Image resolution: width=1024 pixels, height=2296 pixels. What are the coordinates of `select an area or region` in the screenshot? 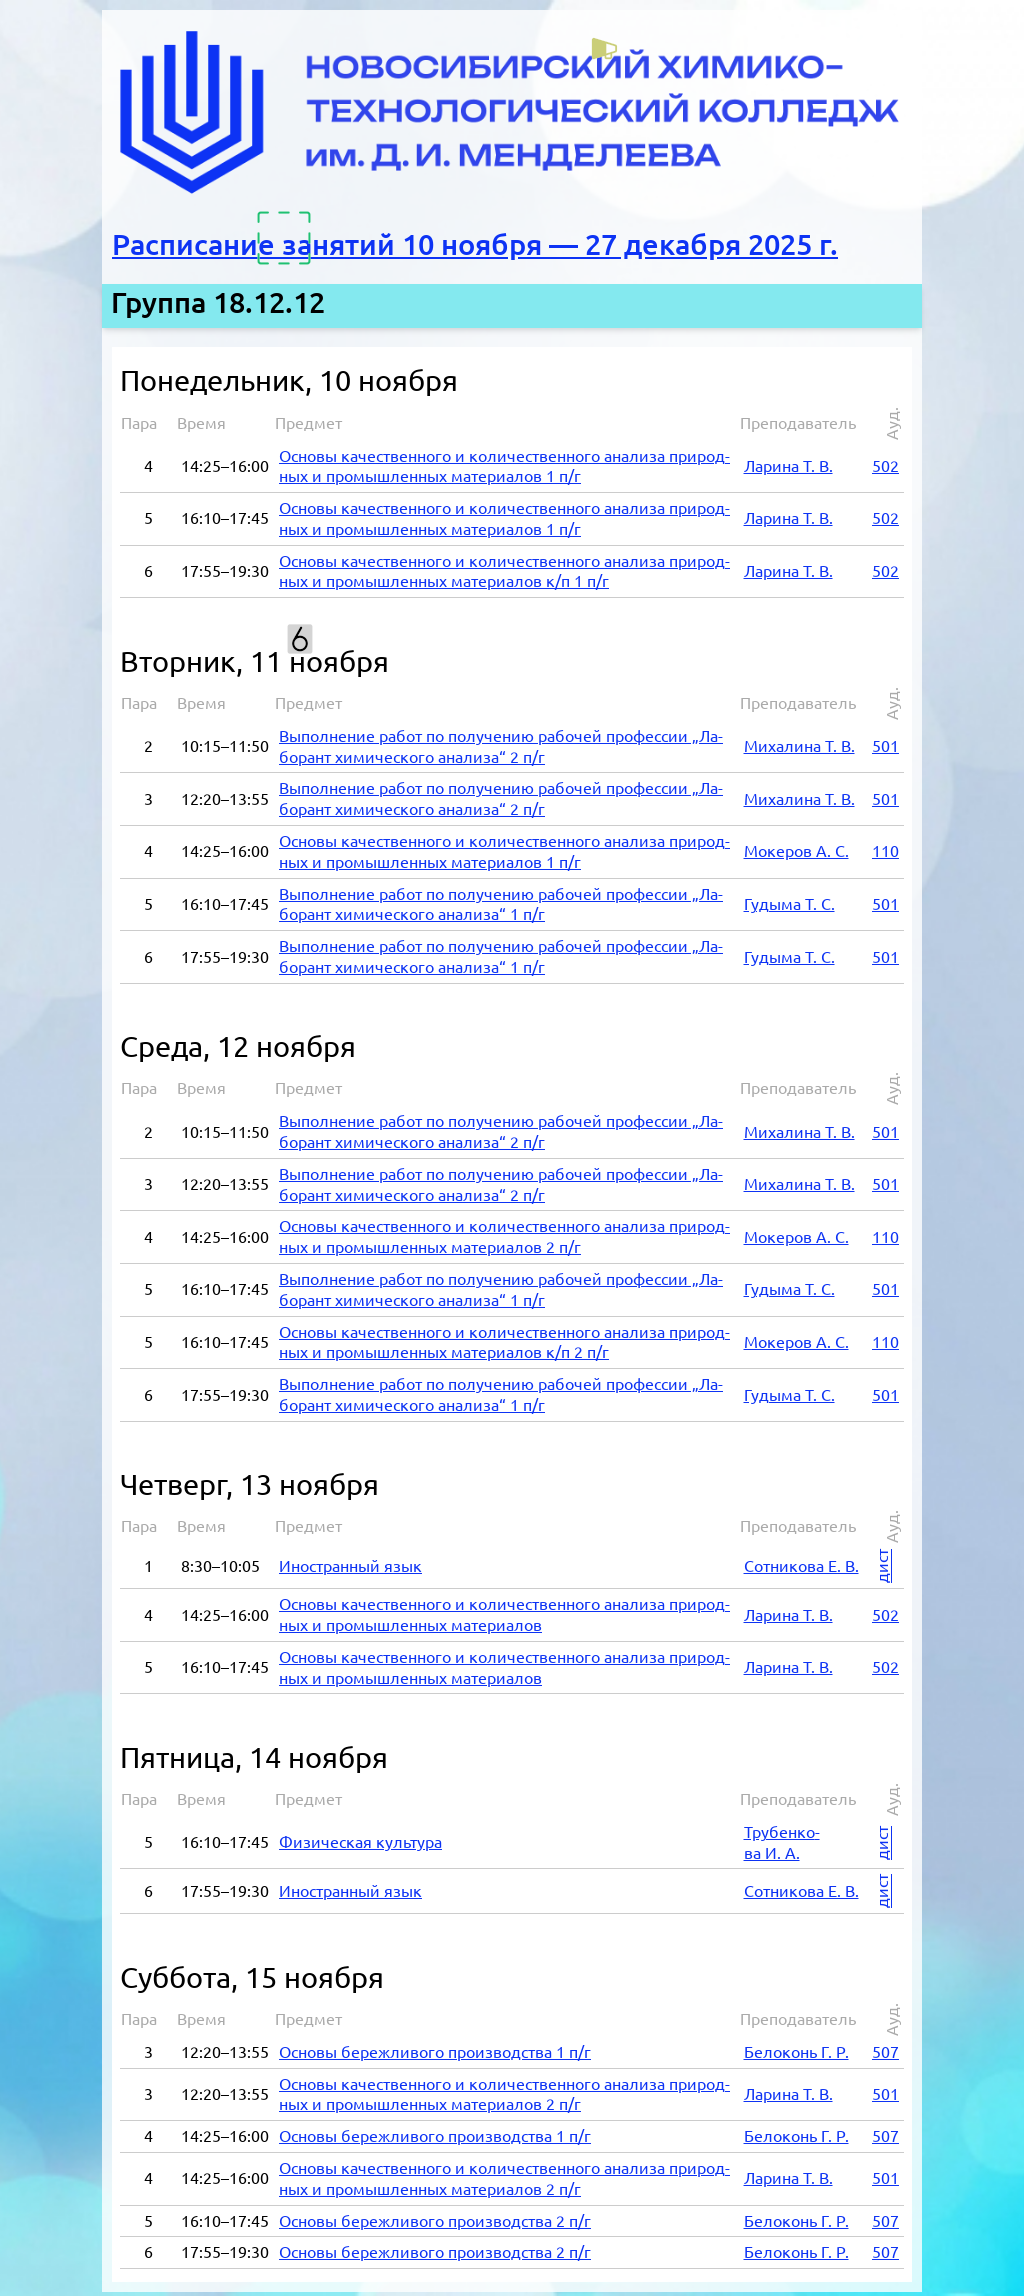 It's located at (284, 238).